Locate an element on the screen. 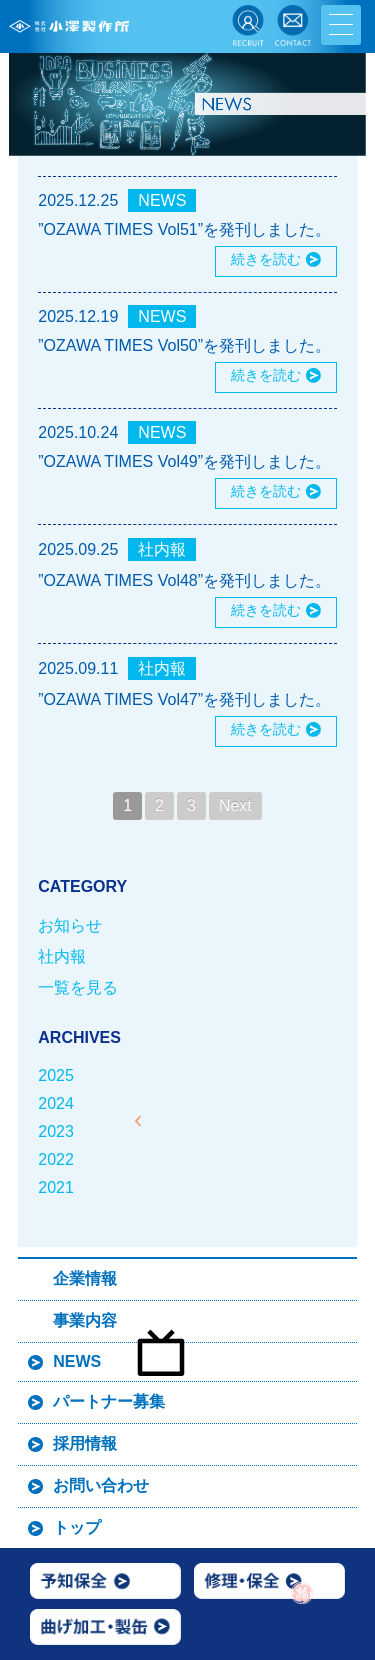  access TV or video streaming features is located at coordinates (161, 1355).